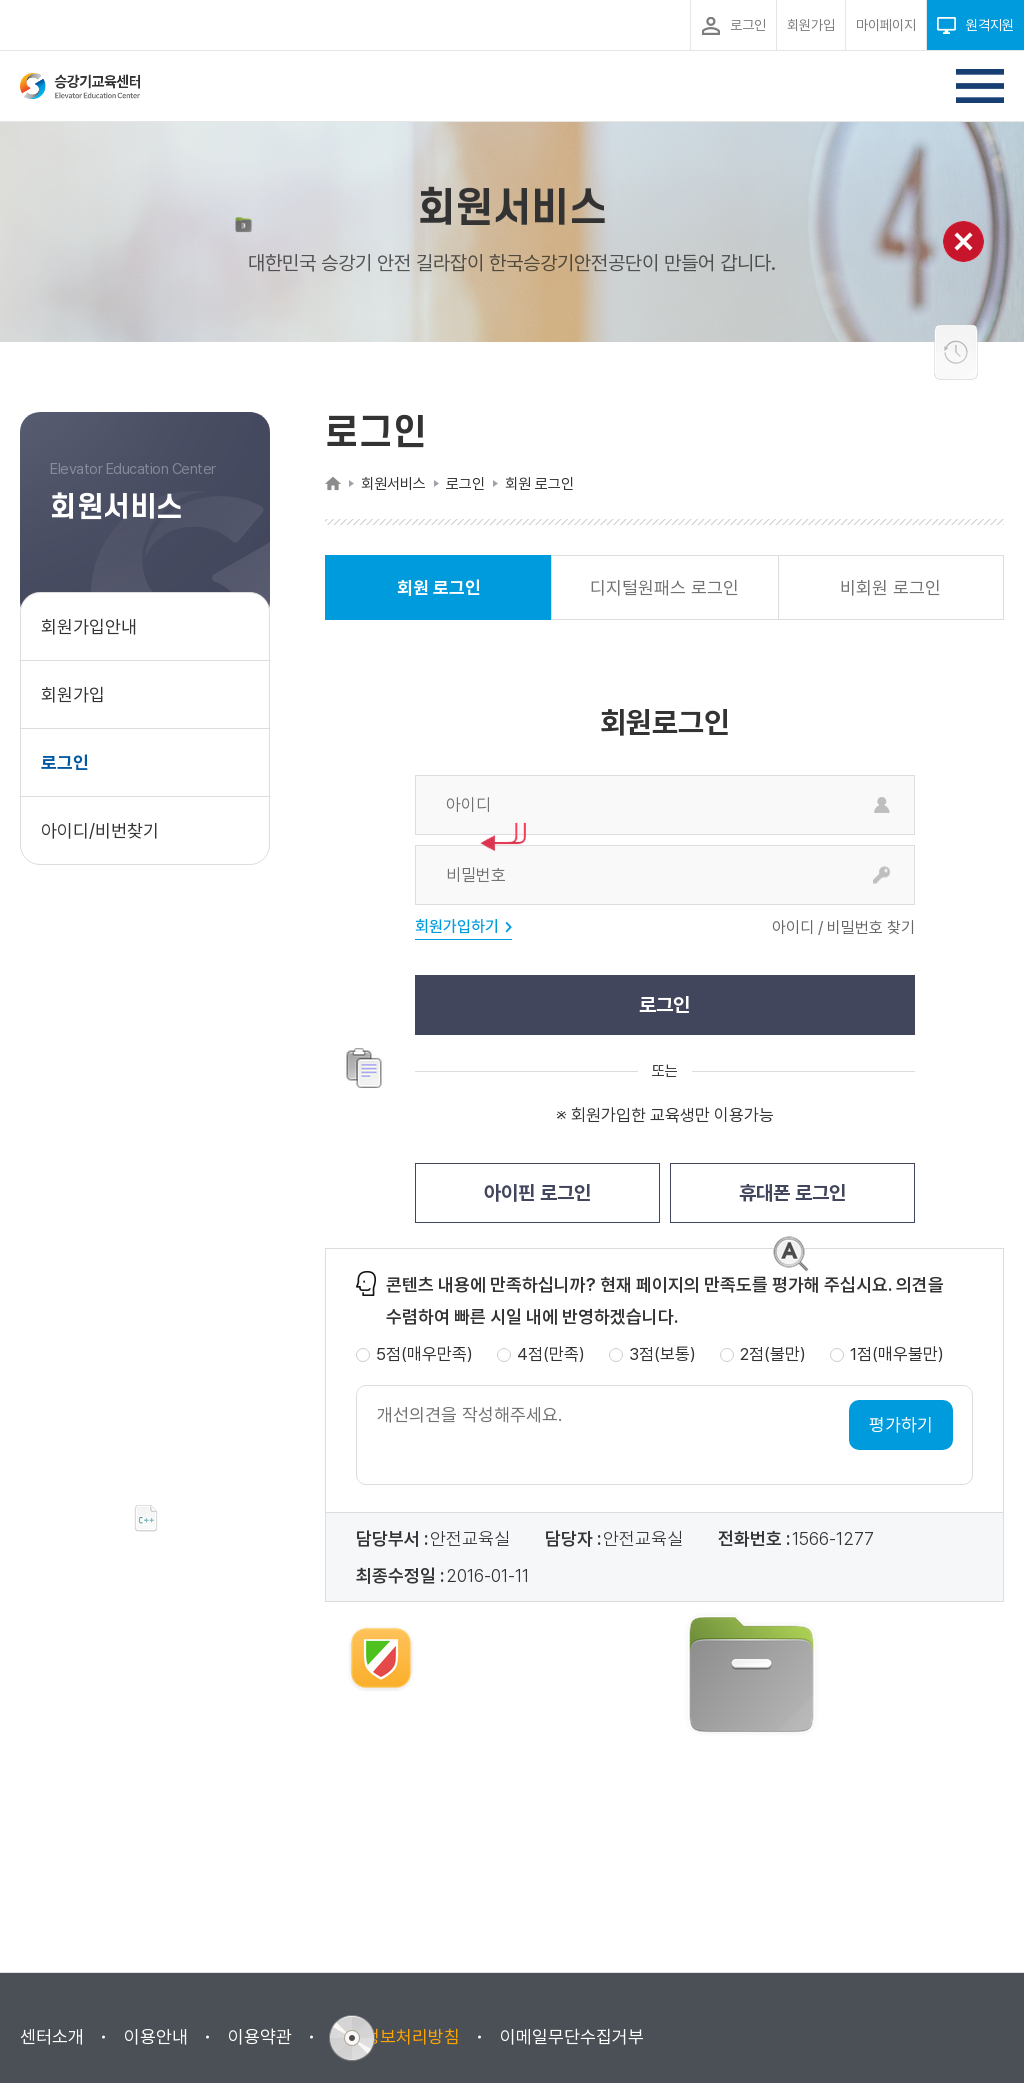  Describe the element at coordinates (352, 2038) in the screenshot. I see `audio CD device detected` at that location.